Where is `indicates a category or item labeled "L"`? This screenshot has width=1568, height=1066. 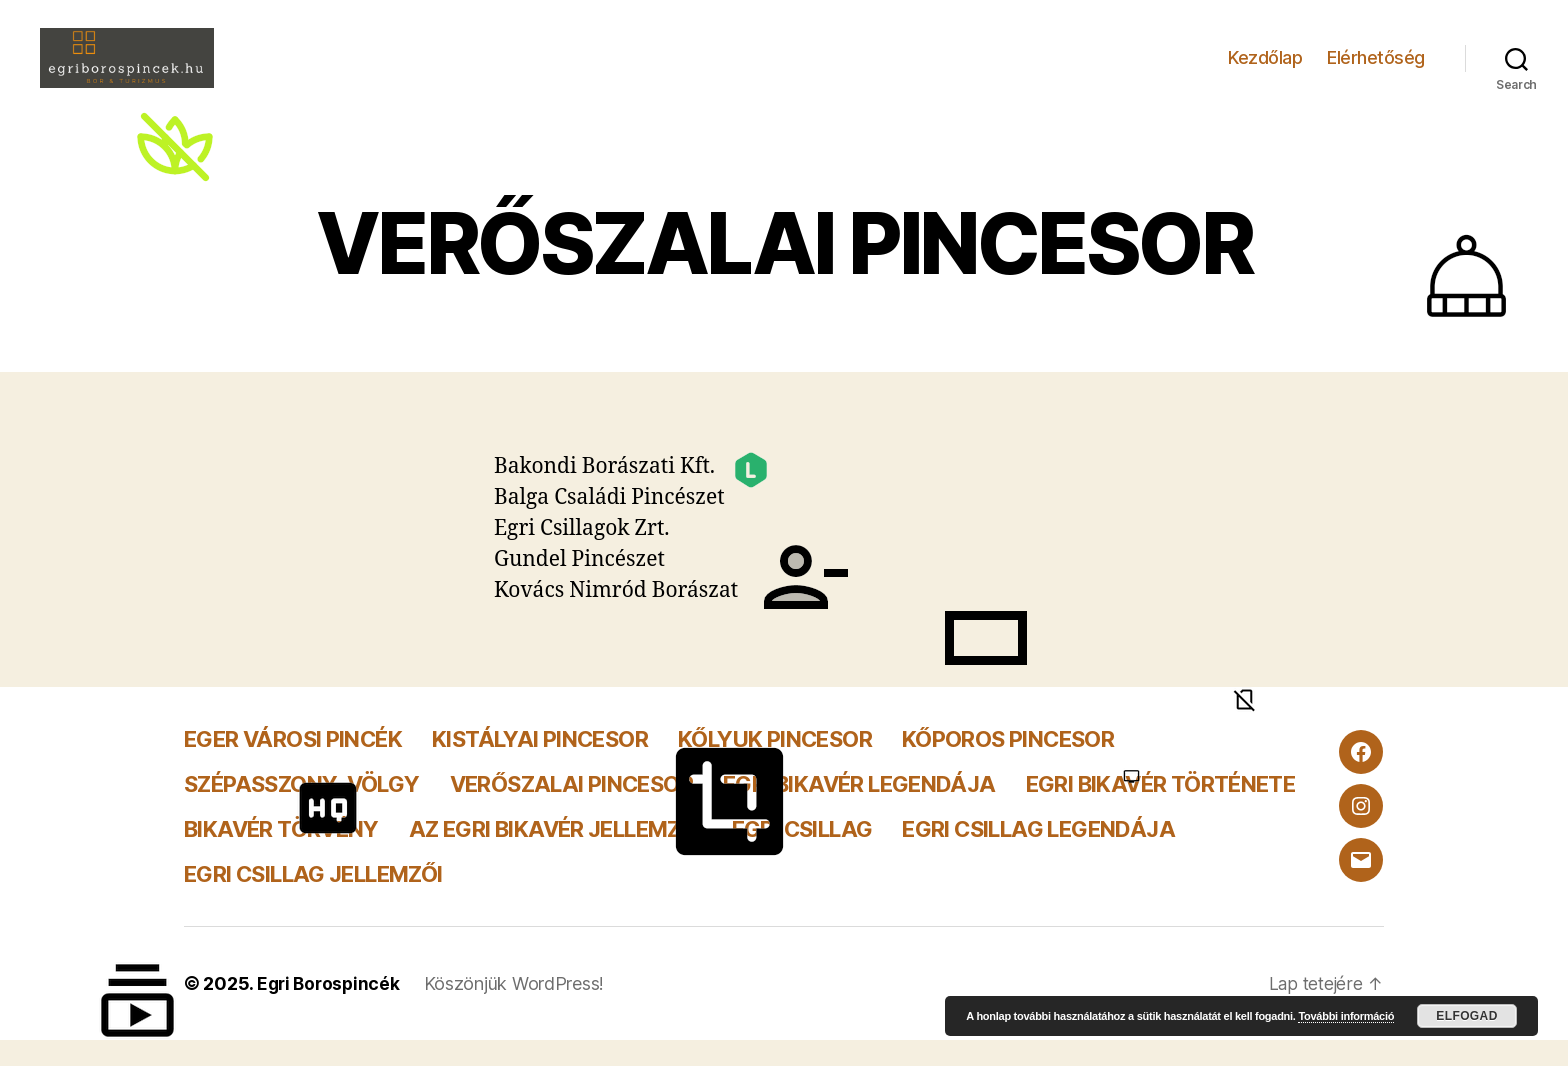 indicates a category or item labeled "L" is located at coordinates (751, 470).